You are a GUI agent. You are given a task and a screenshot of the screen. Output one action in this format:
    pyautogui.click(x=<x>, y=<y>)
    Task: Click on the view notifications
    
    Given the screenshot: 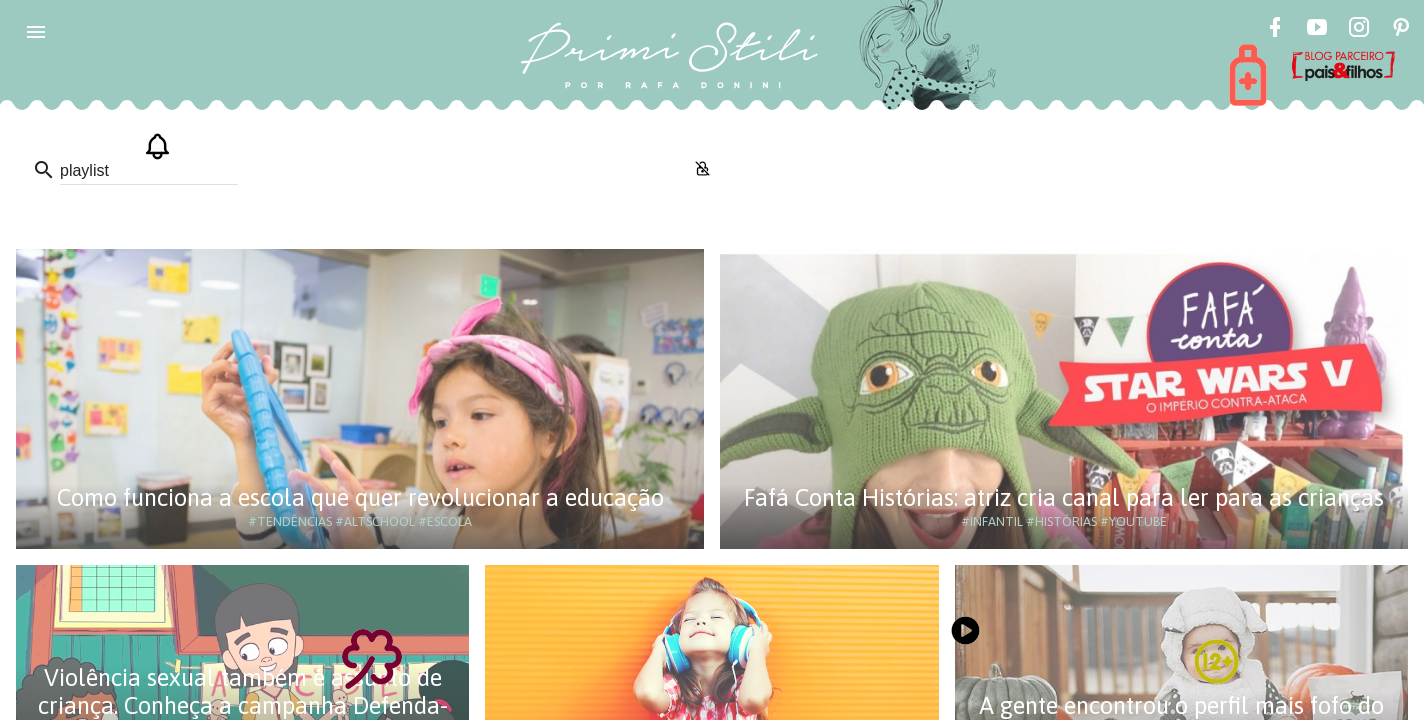 What is the action you would take?
    pyautogui.click(x=157, y=146)
    